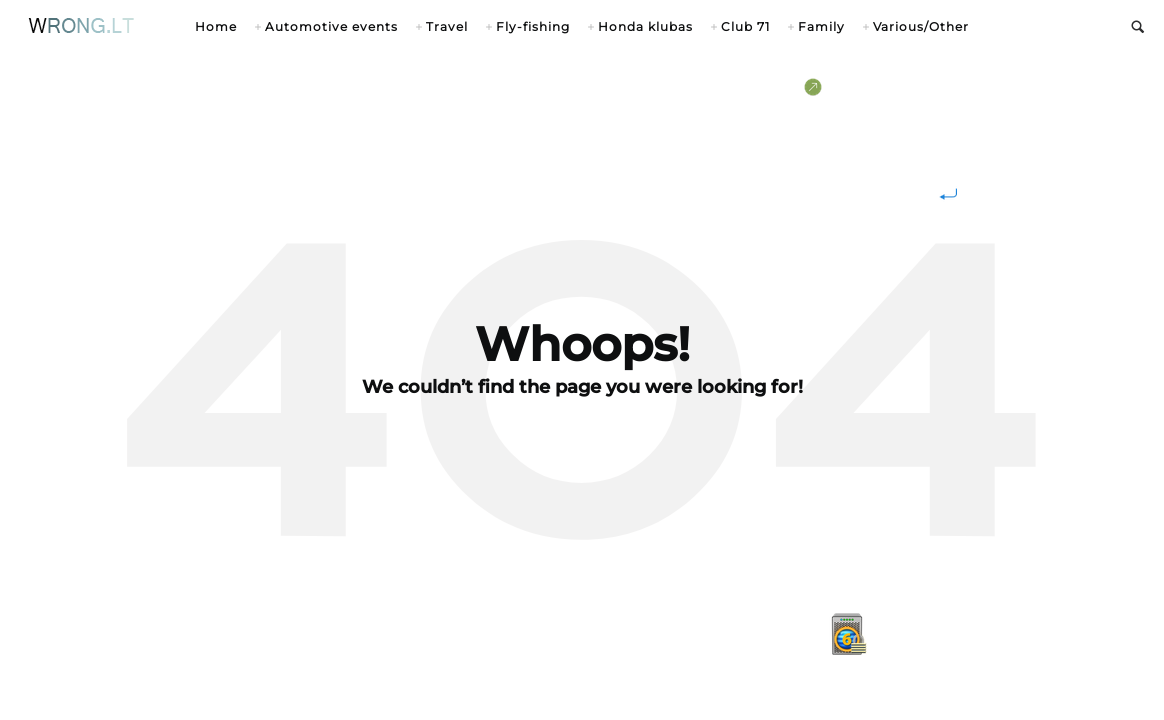 The image size is (1164, 720). What do you see at coordinates (948, 193) in the screenshot?
I see `reply to an email message` at bounding box center [948, 193].